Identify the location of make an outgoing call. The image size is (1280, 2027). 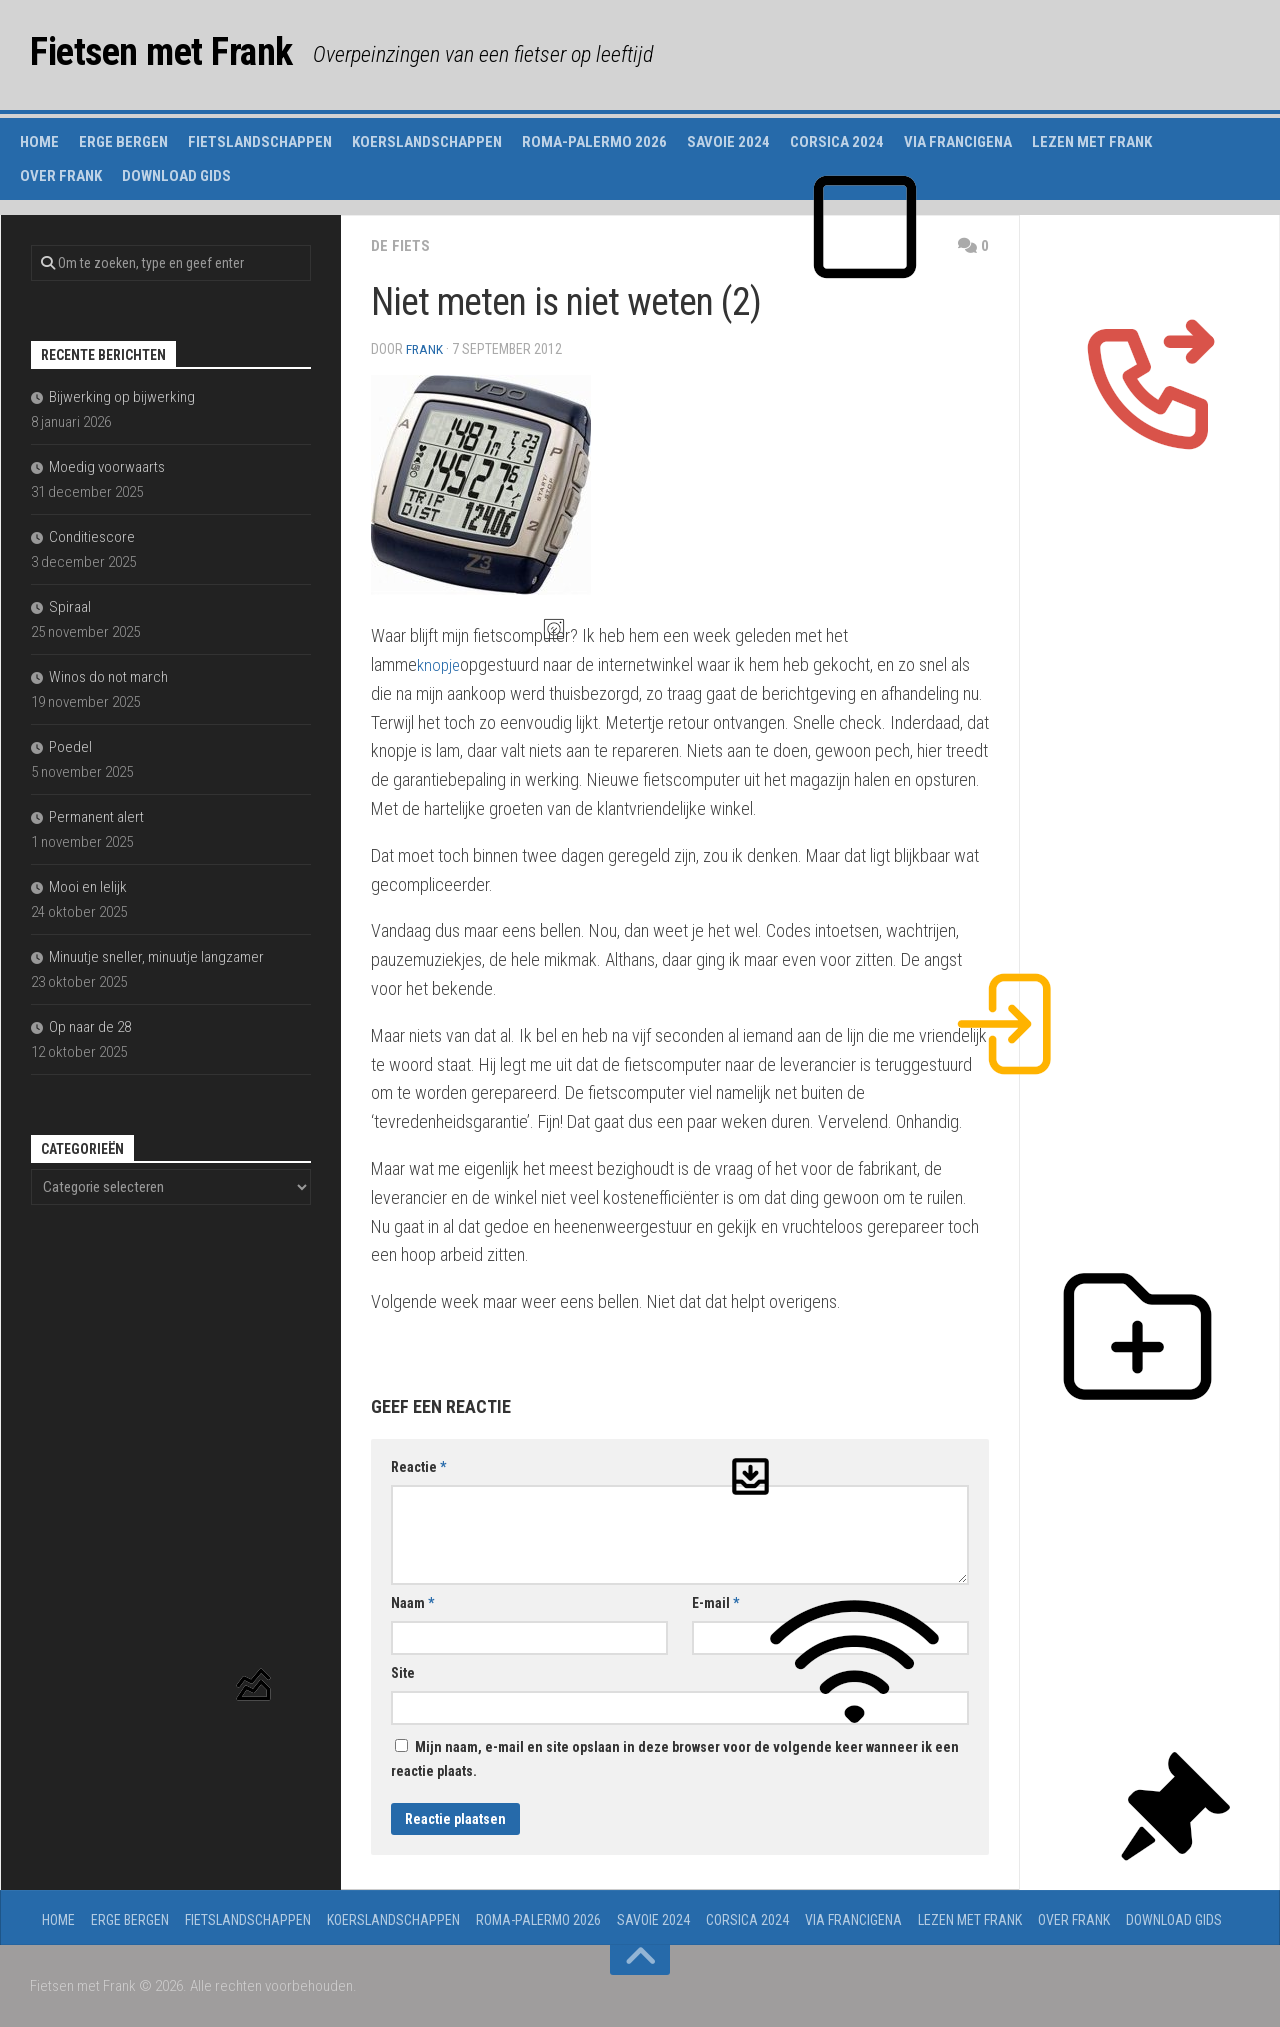
(1151, 386).